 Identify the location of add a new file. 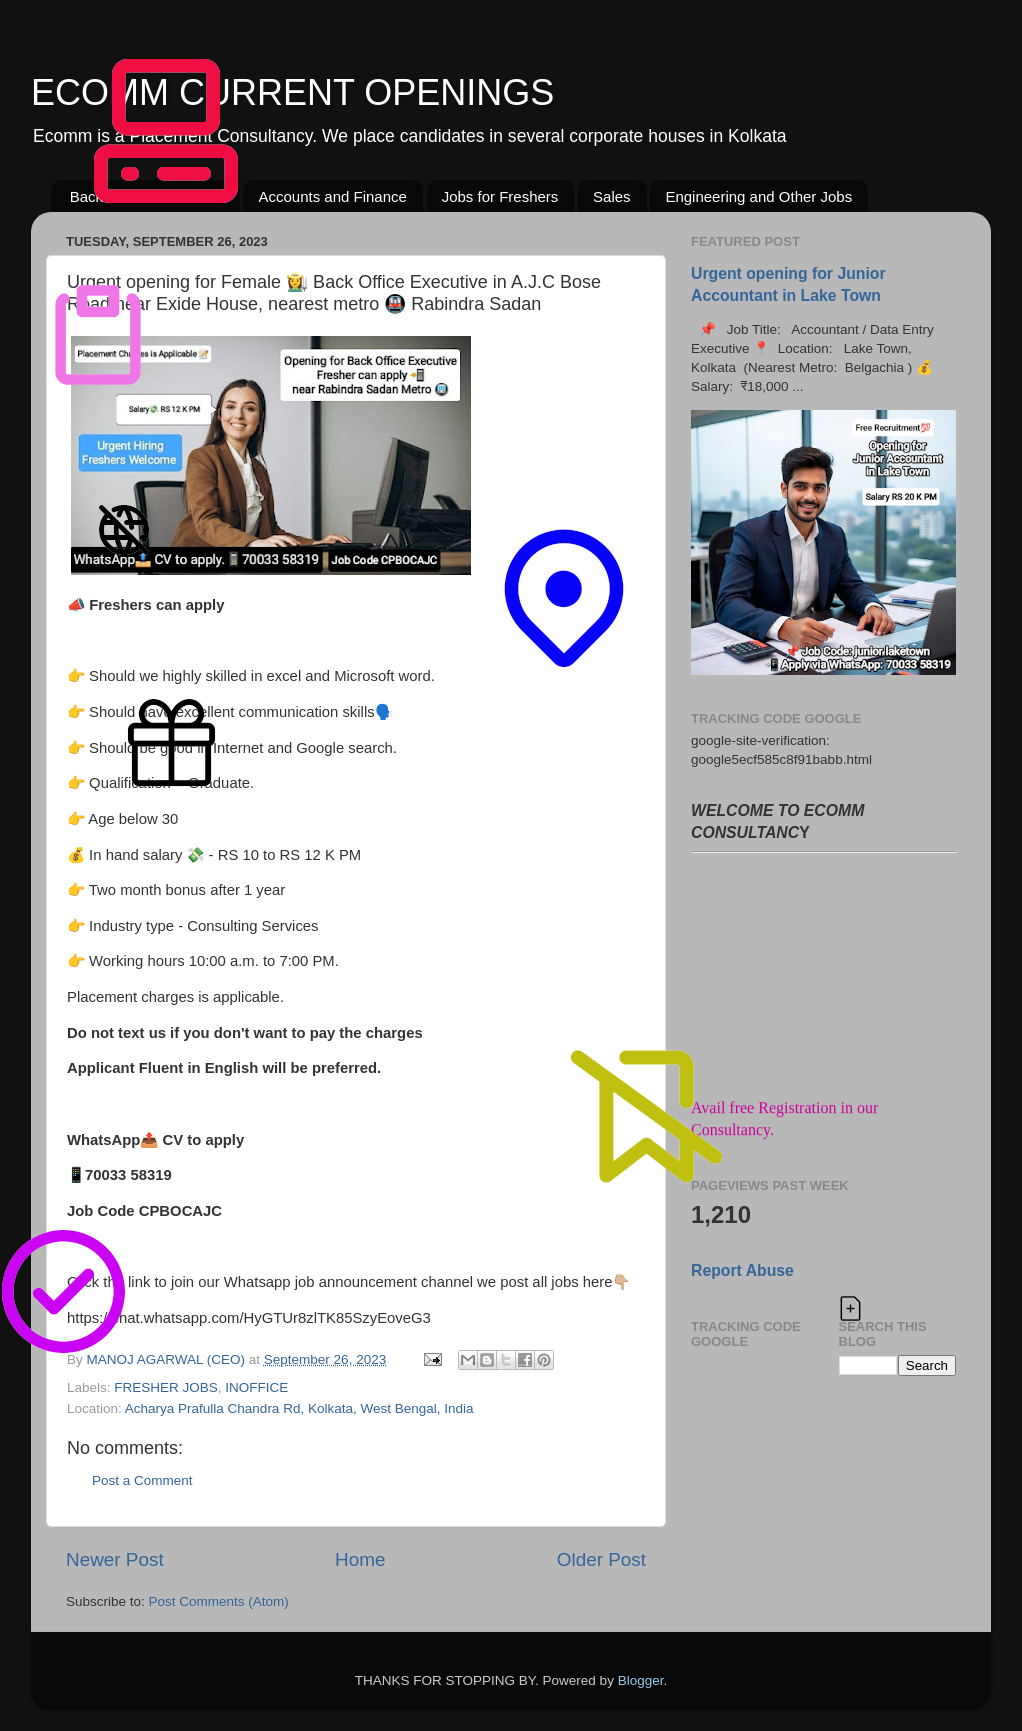
(850, 1308).